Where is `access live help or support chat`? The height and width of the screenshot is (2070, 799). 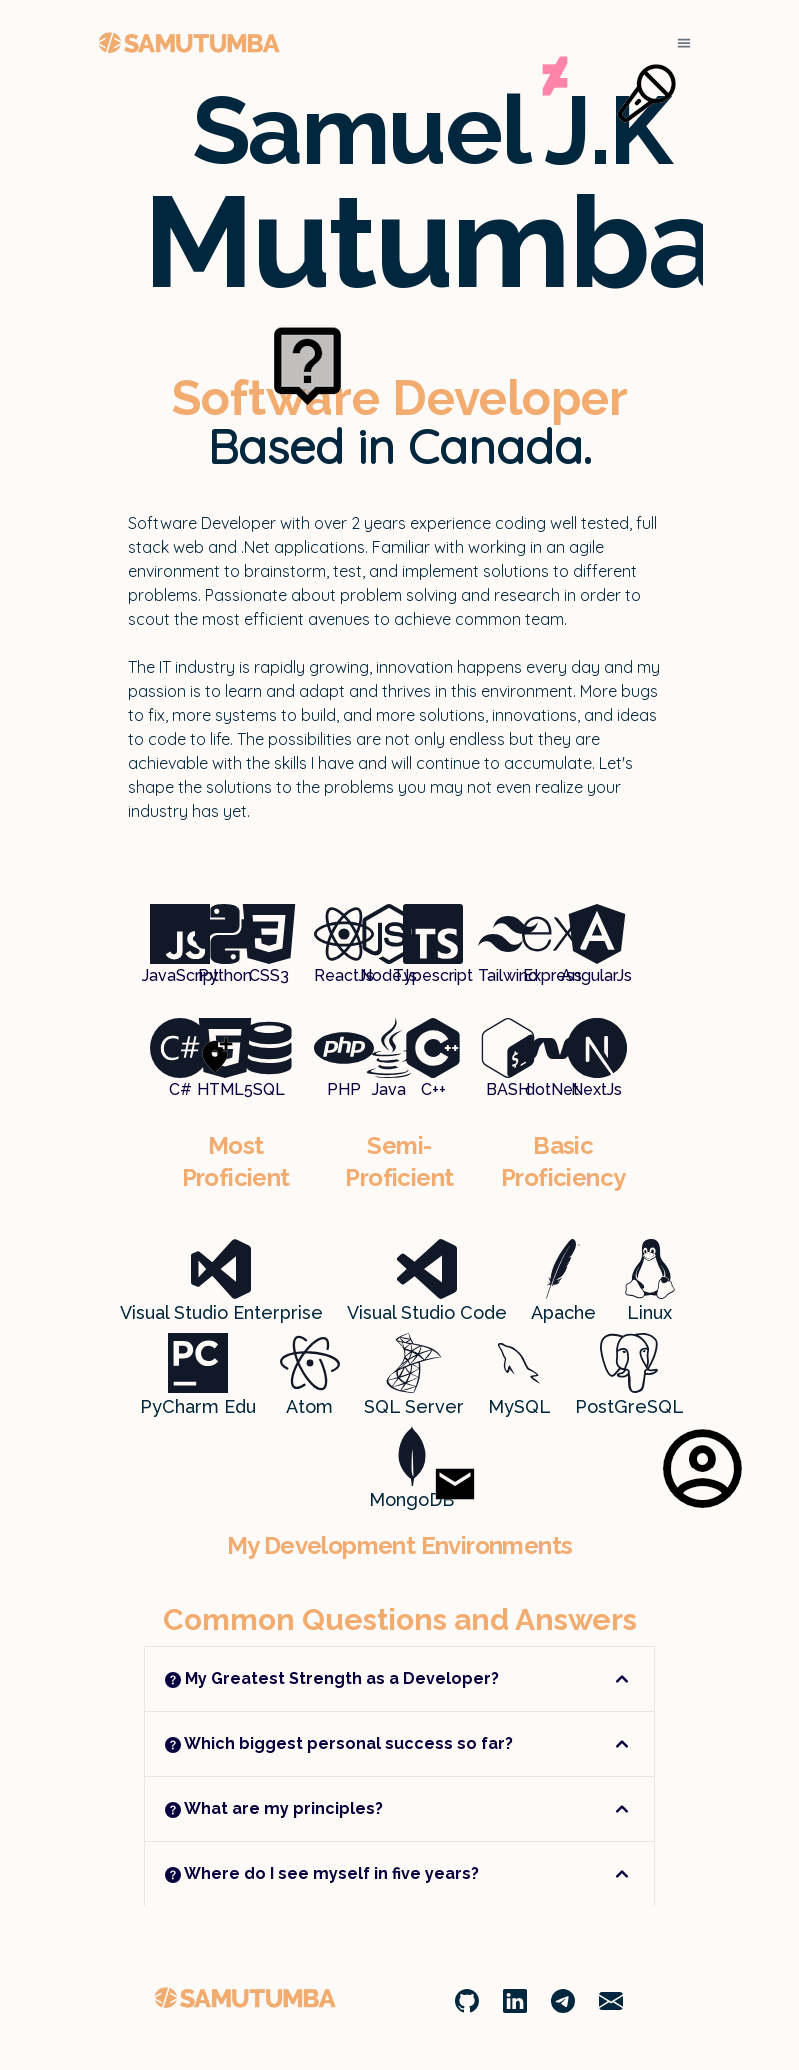
access live help or support chat is located at coordinates (307, 364).